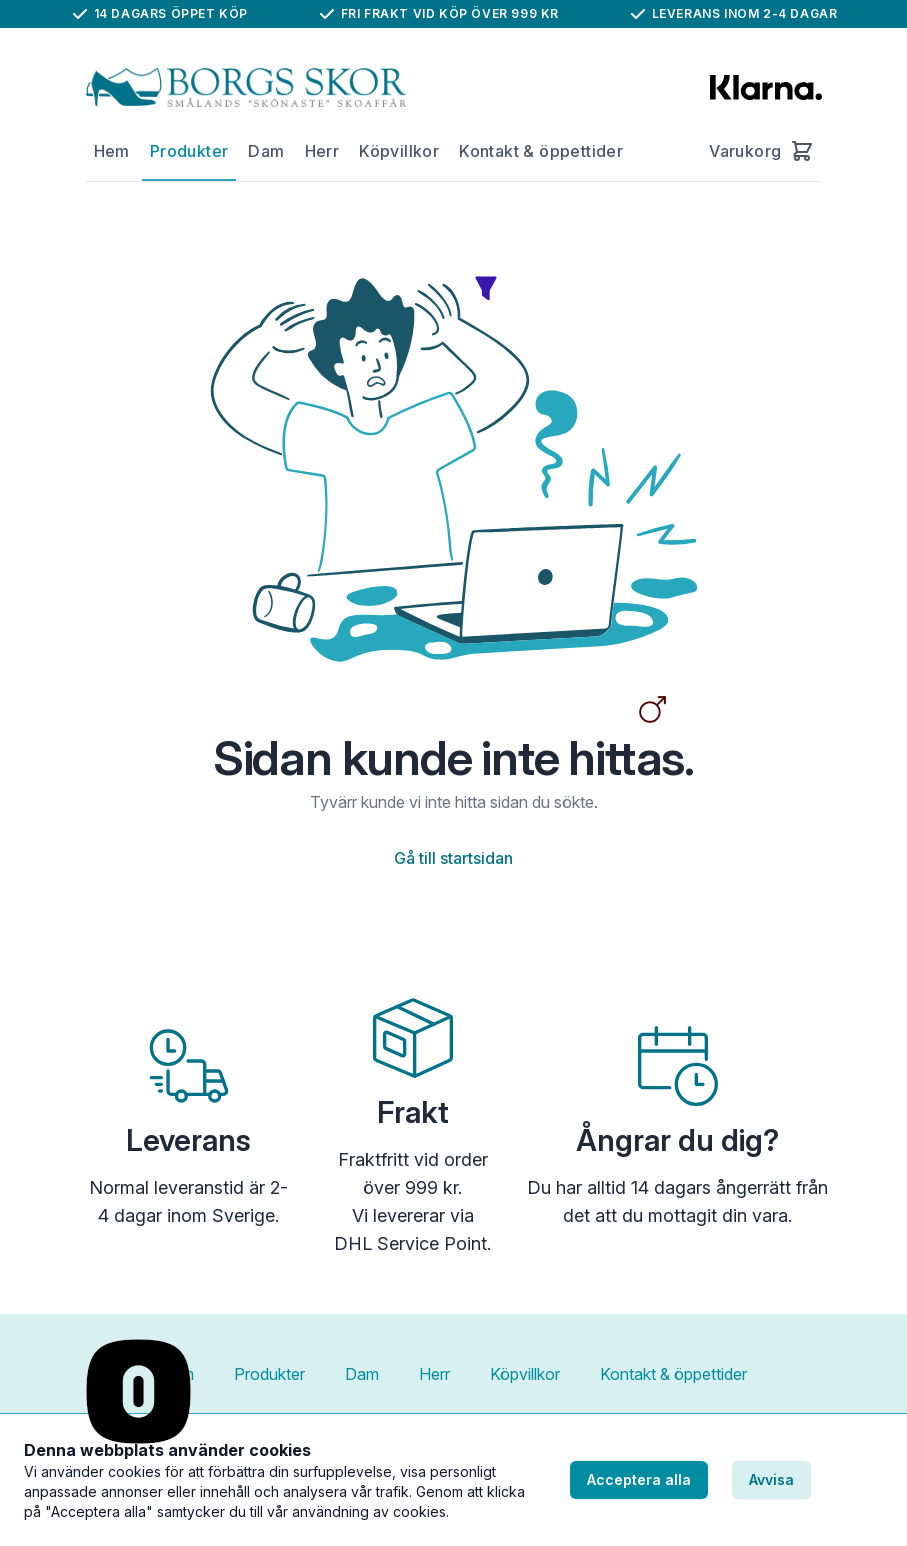  What do you see at coordinates (486, 287) in the screenshot?
I see `filter results or content` at bounding box center [486, 287].